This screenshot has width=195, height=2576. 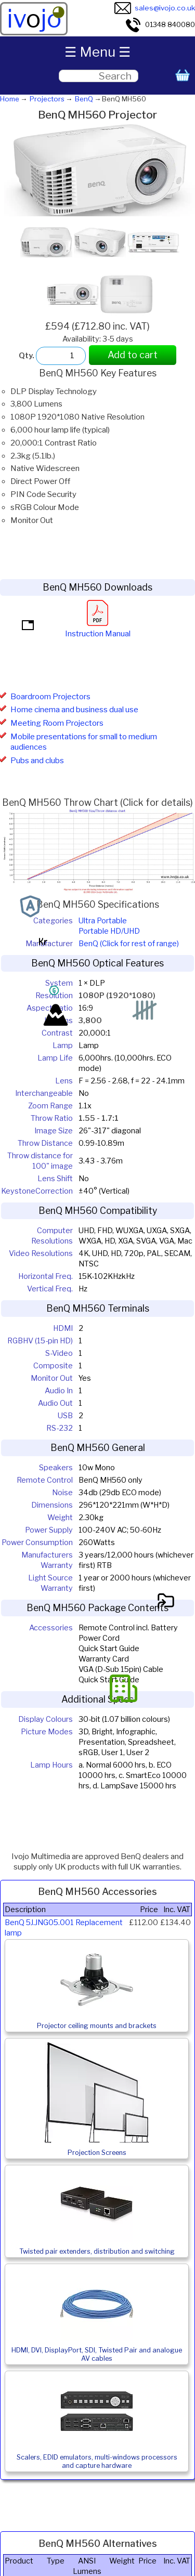 I want to click on angular framework logo, so click(x=30, y=906).